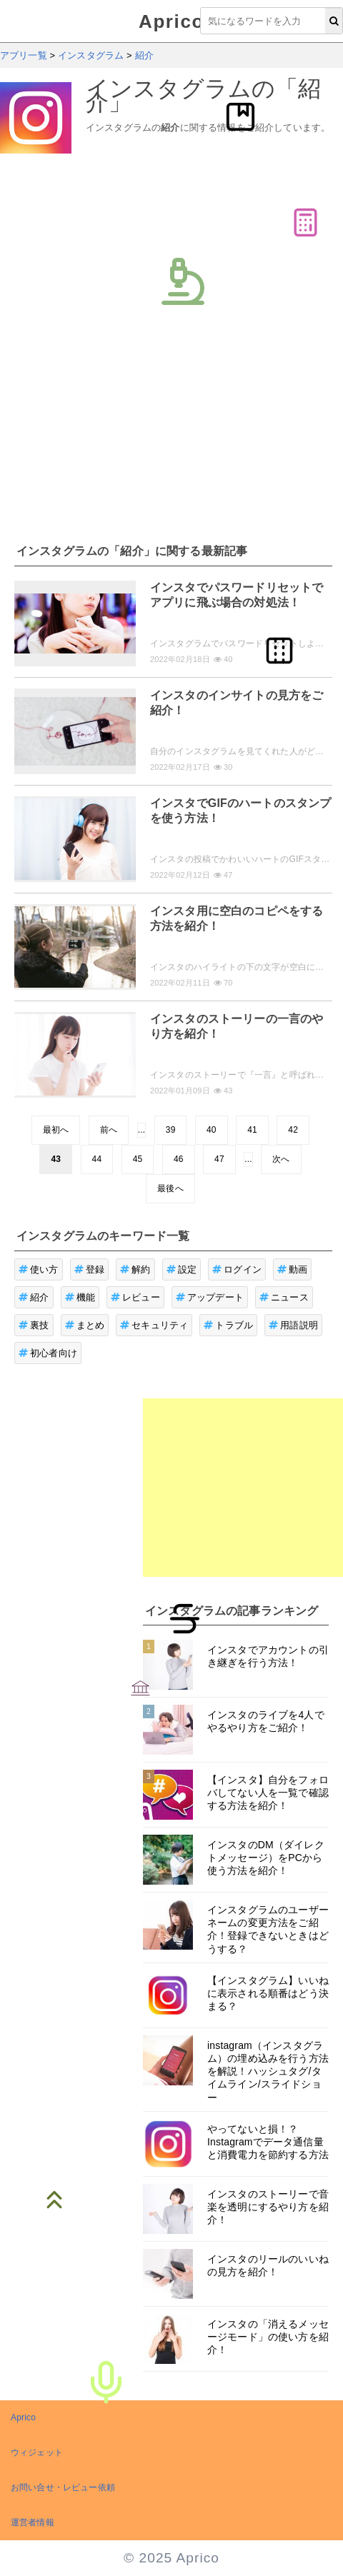  Describe the element at coordinates (183, 281) in the screenshot. I see `access scientific or research tools` at that location.